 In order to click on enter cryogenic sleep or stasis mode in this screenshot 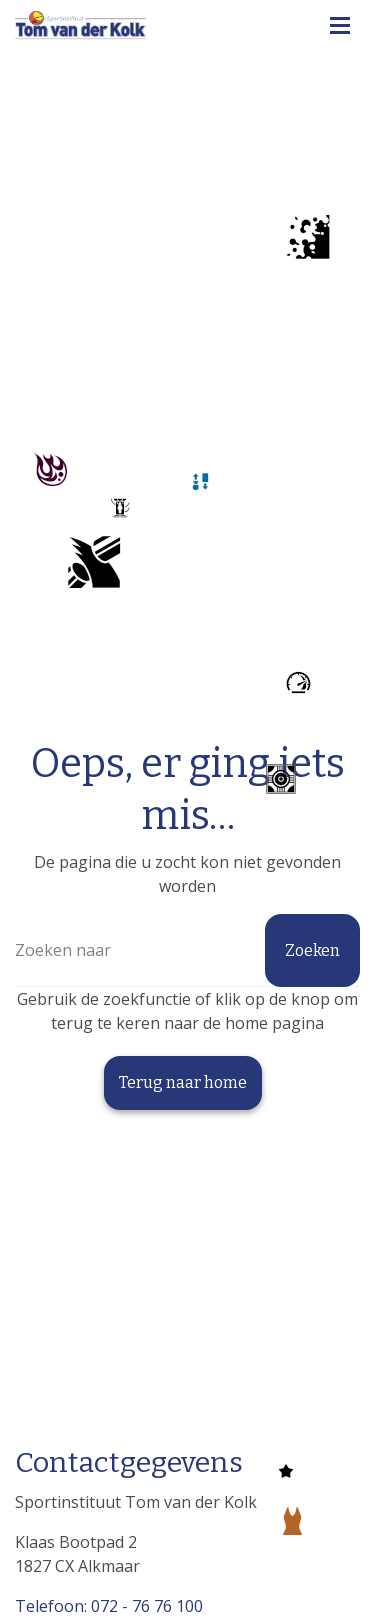, I will do `click(120, 508)`.